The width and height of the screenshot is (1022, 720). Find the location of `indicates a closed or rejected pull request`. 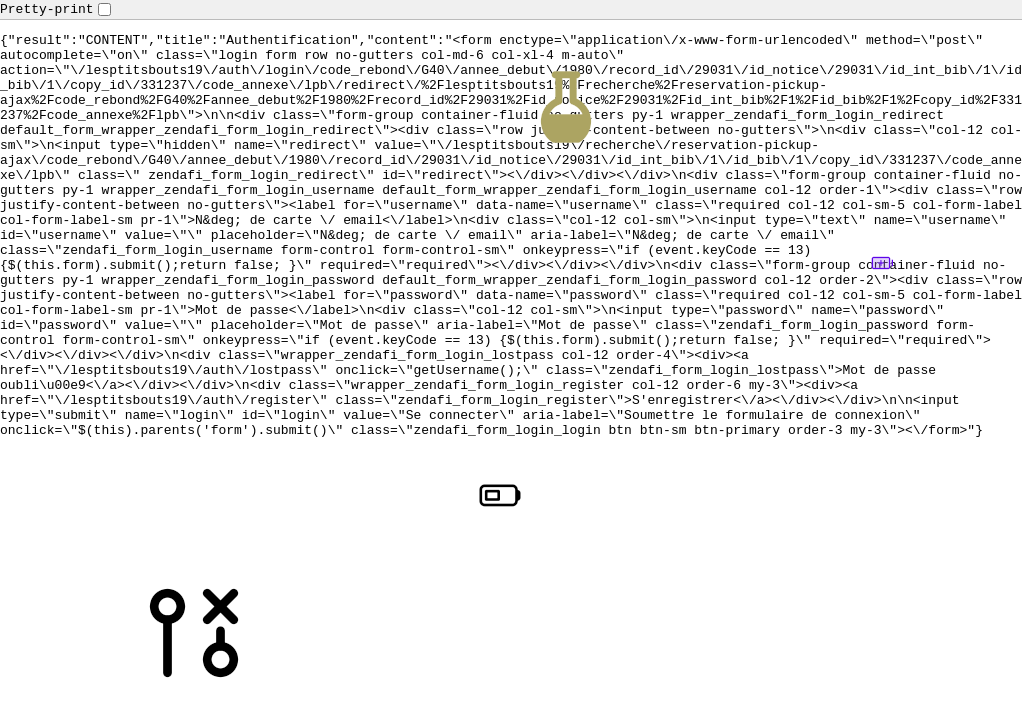

indicates a closed or rejected pull request is located at coordinates (194, 633).